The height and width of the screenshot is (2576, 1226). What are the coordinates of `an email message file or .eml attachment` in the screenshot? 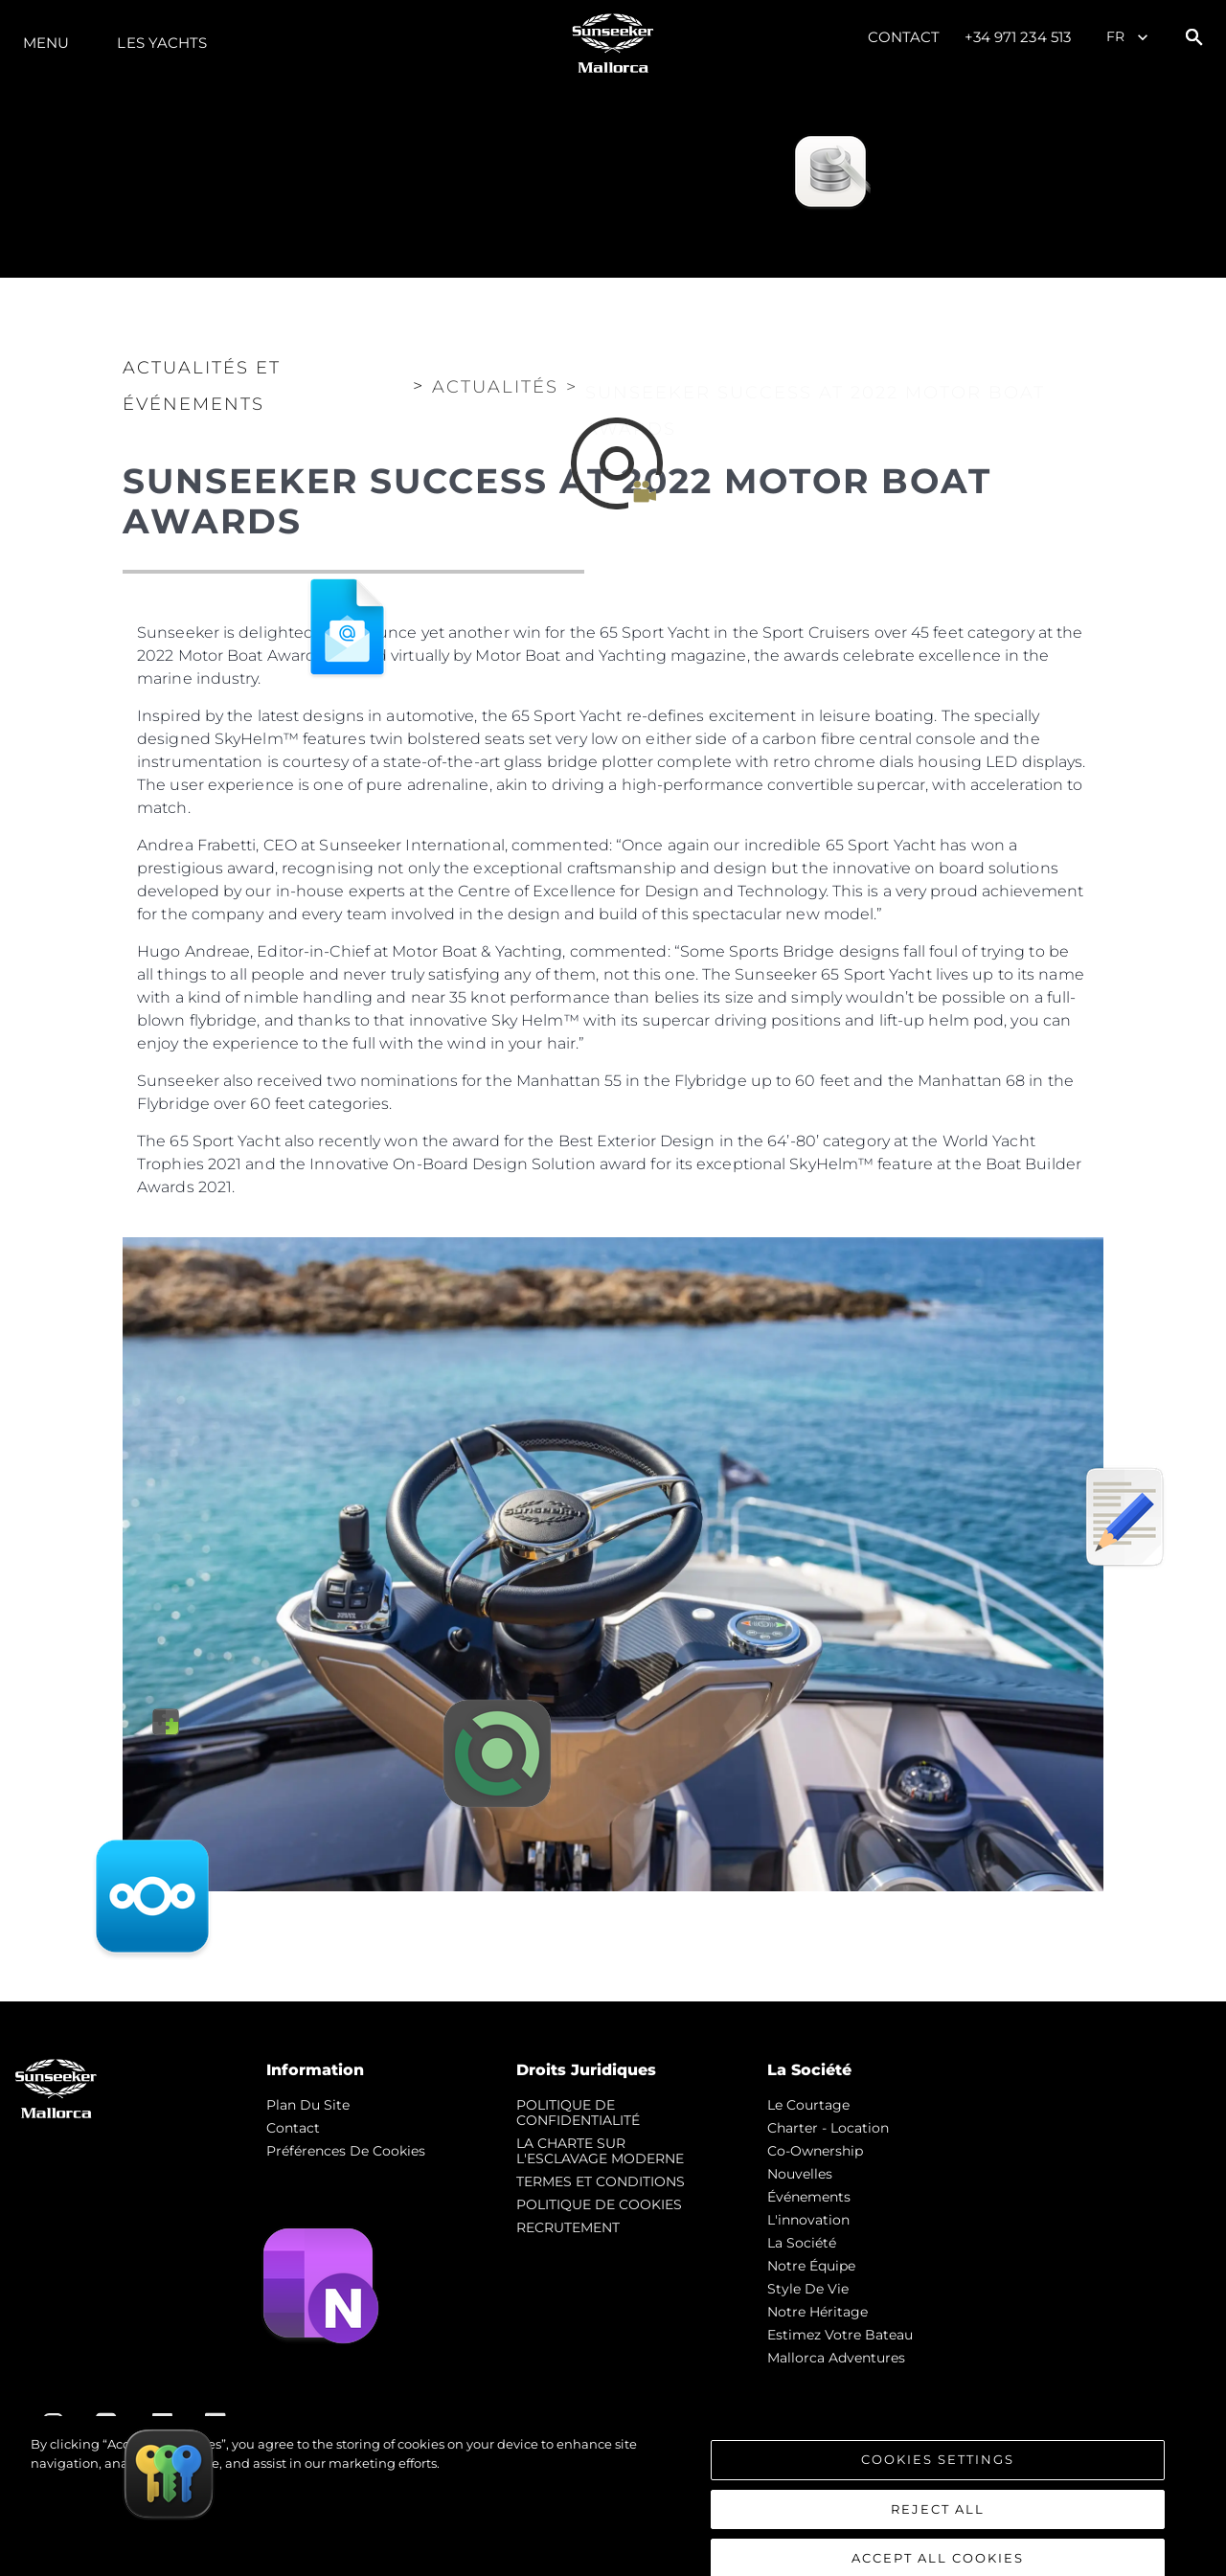 It's located at (347, 628).